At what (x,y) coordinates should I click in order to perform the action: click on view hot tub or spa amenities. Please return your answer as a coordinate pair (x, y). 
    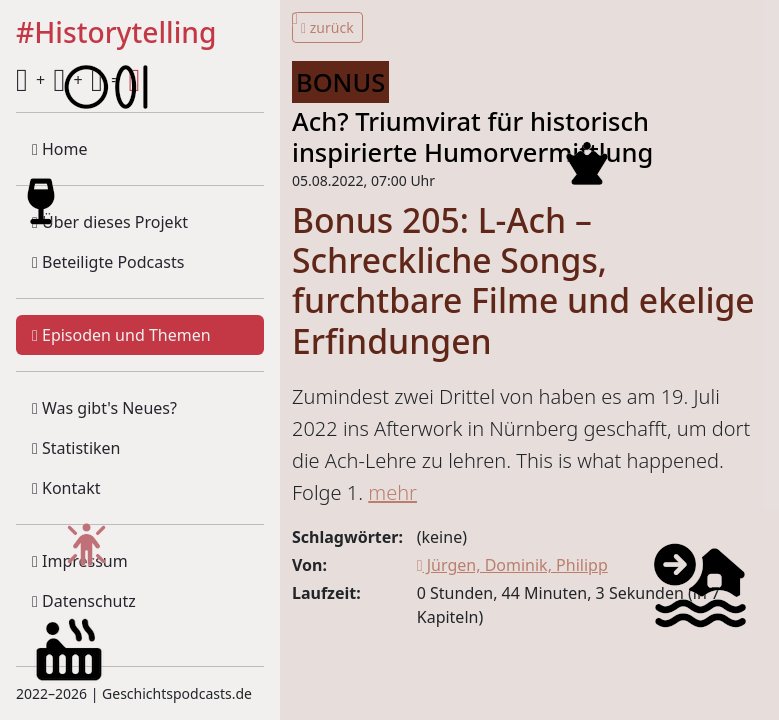
    Looking at the image, I should click on (69, 648).